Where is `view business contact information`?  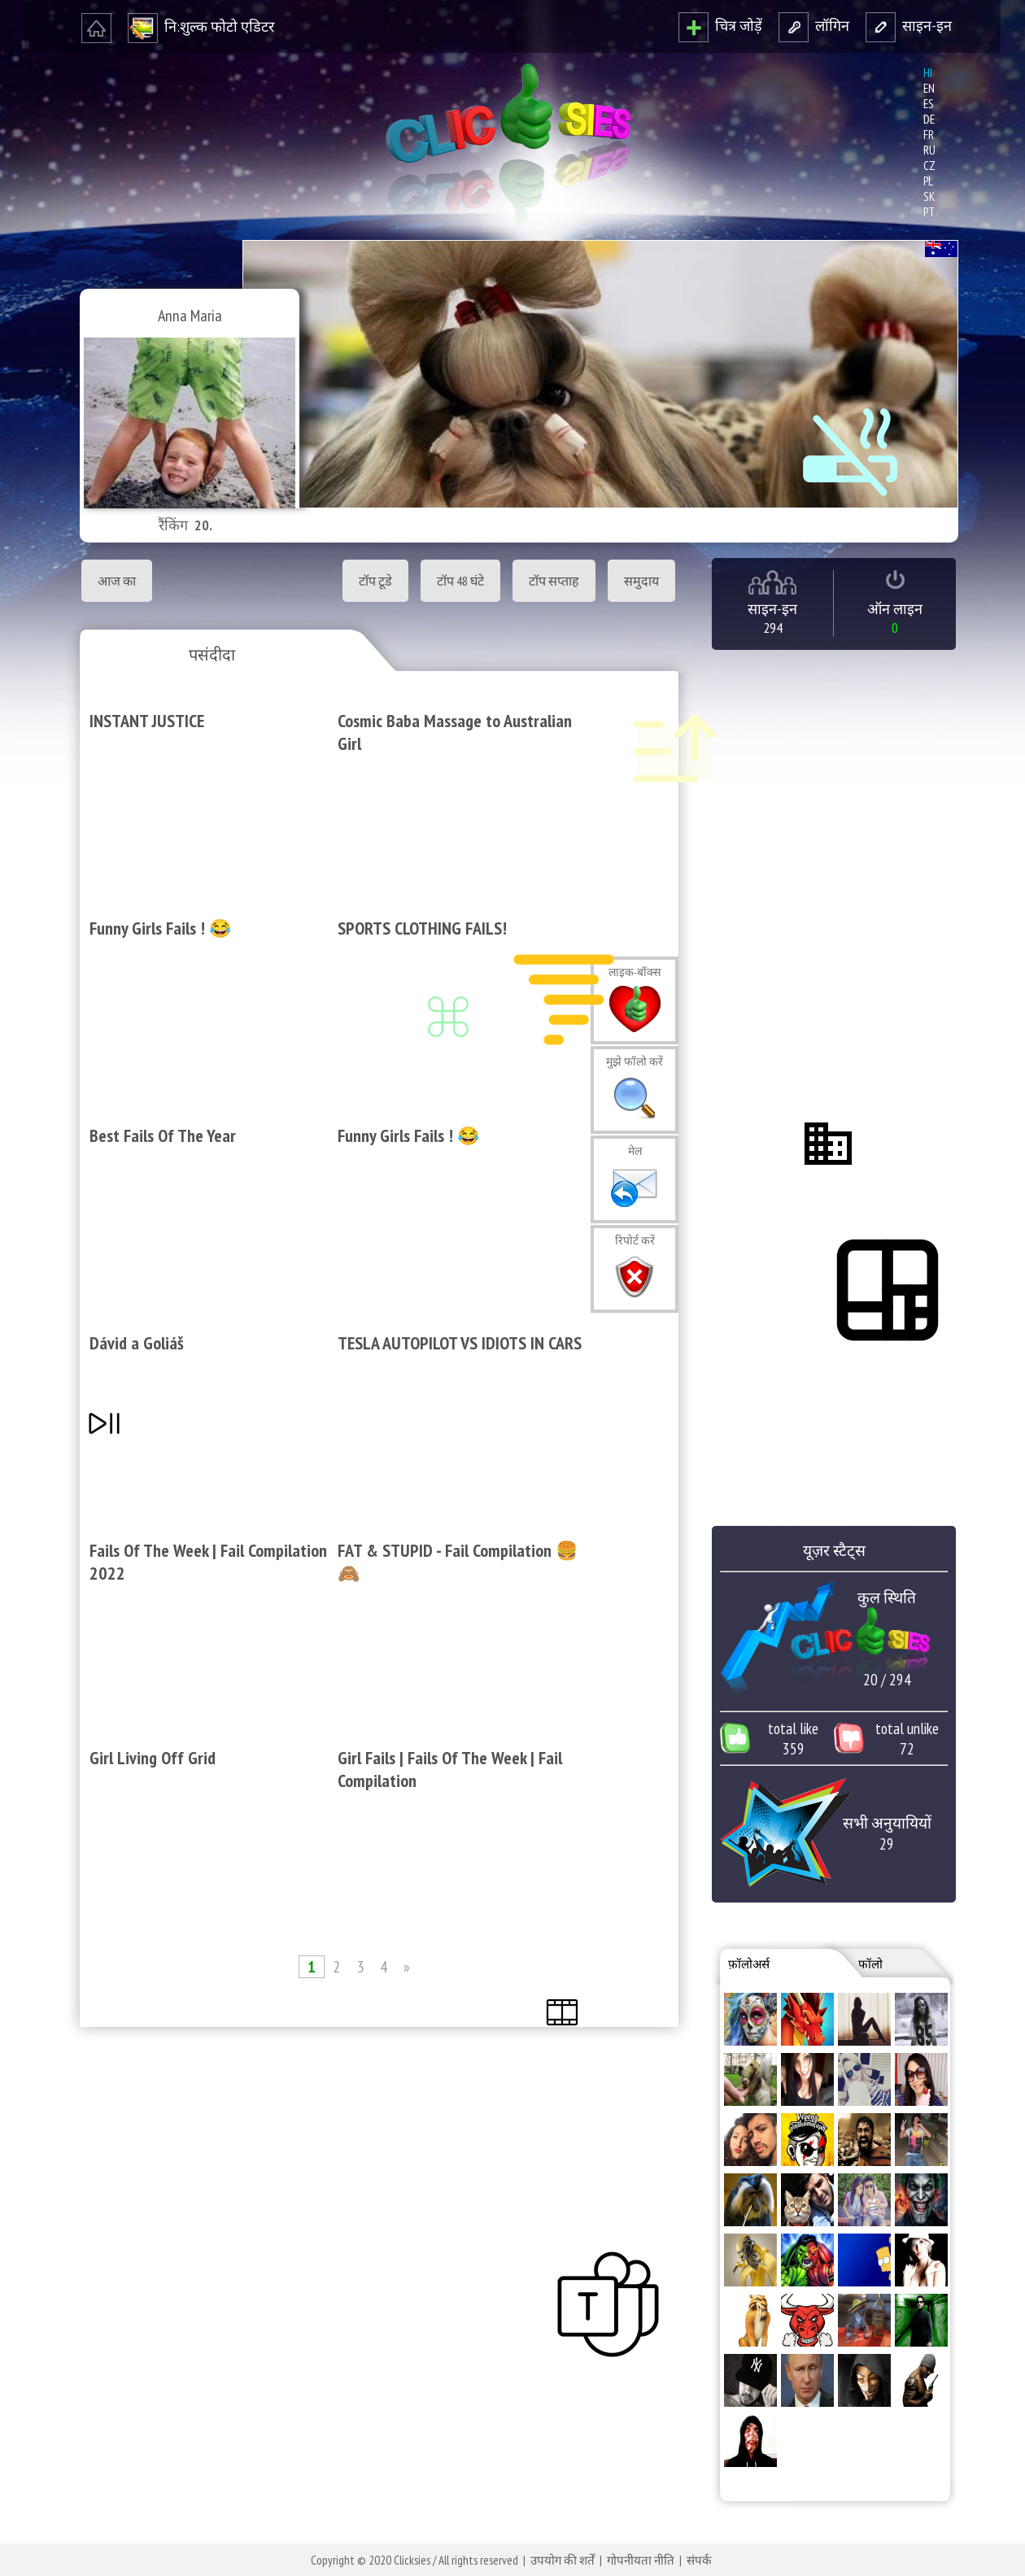 view business contact information is located at coordinates (828, 1144).